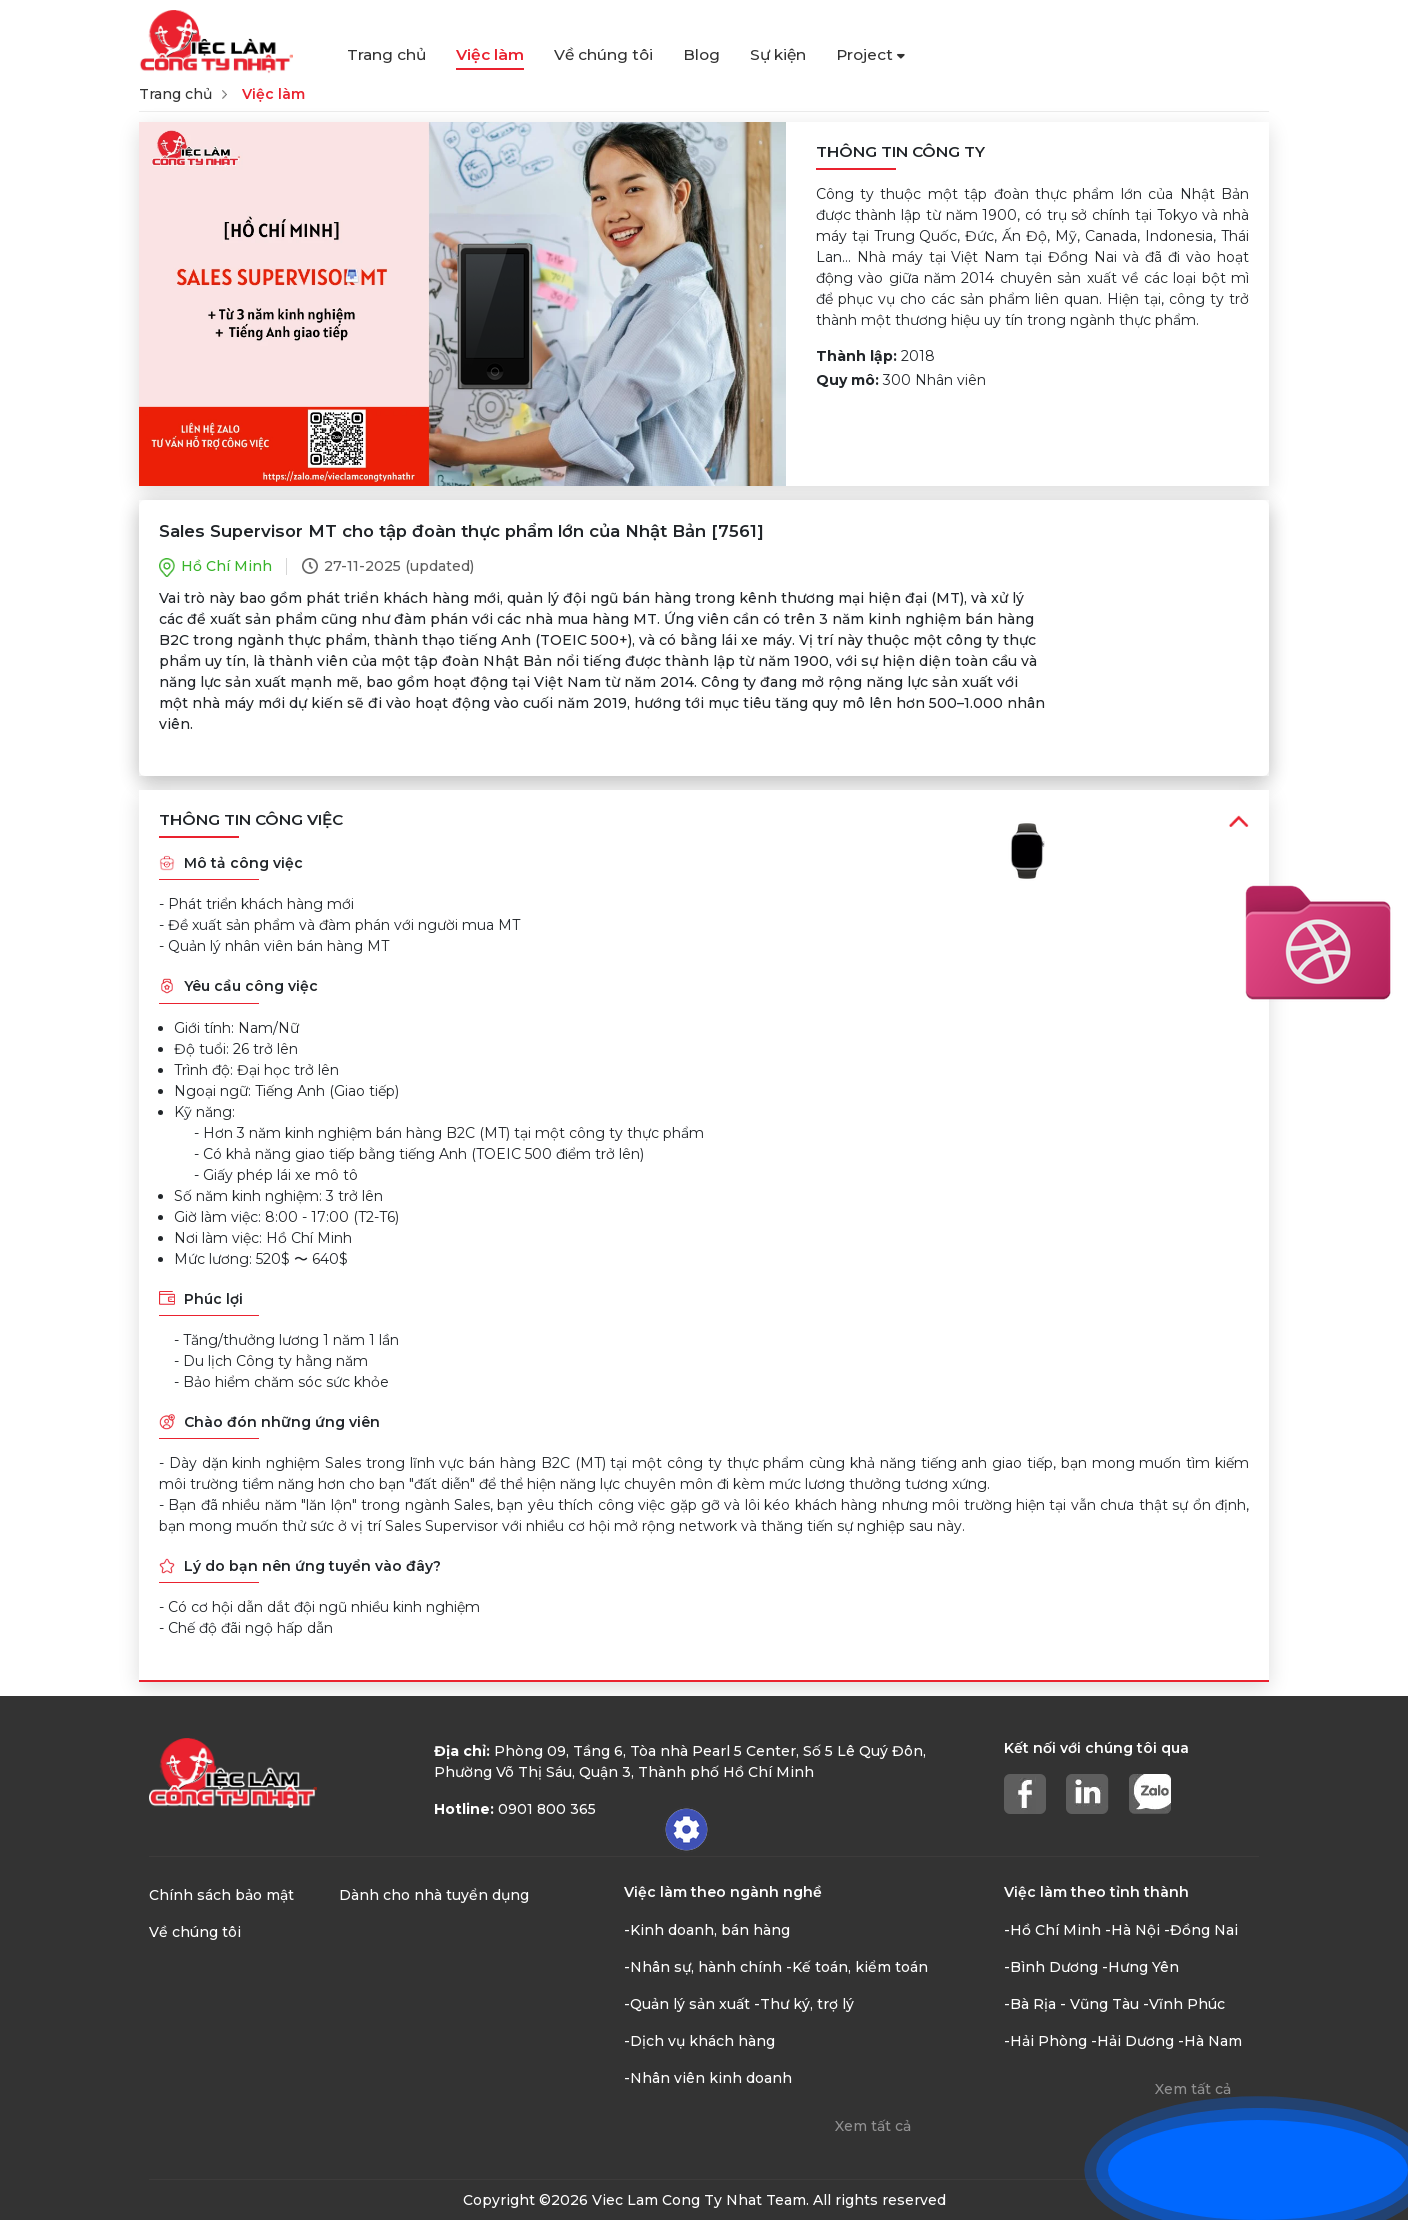 Image resolution: width=1408 pixels, height=2220 pixels. What do you see at coordinates (686, 1829) in the screenshot?
I see `indicates a system or settings-related item` at bounding box center [686, 1829].